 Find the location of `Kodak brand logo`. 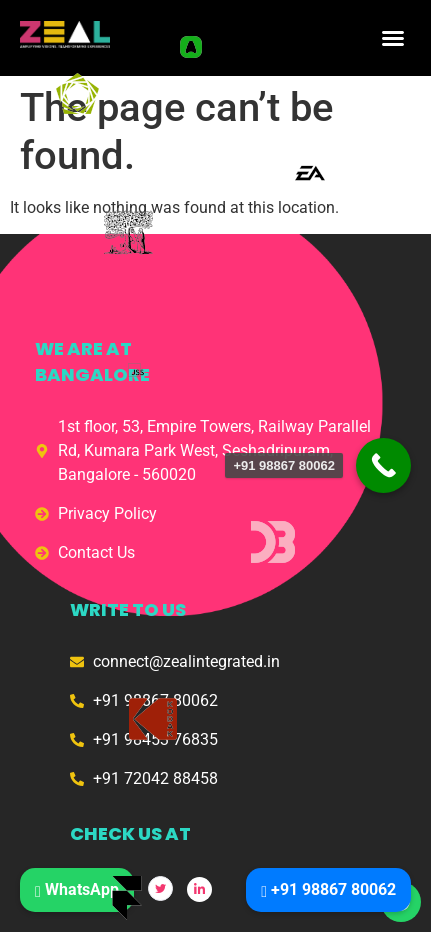

Kodak brand logo is located at coordinates (153, 719).